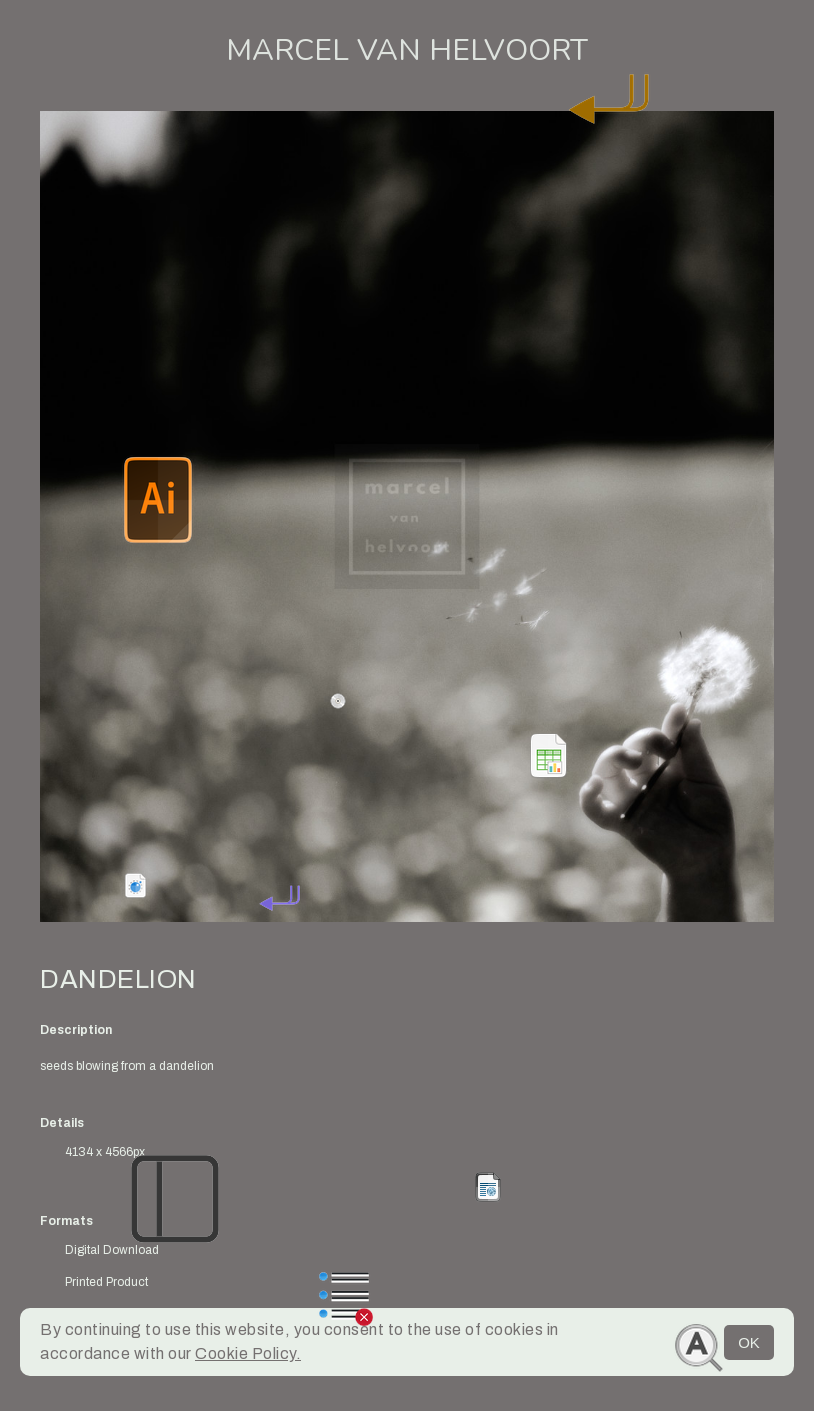  I want to click on remove an item from the list, so click(344, 1296).